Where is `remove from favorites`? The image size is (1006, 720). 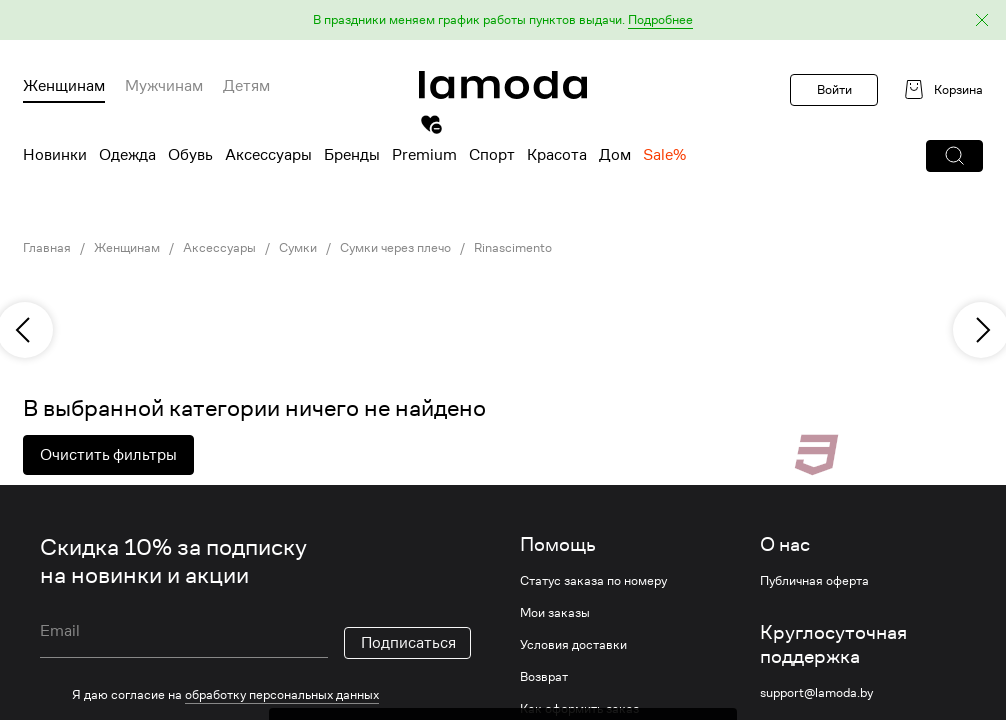 remove from favorites is located at coordinates (431, 123).